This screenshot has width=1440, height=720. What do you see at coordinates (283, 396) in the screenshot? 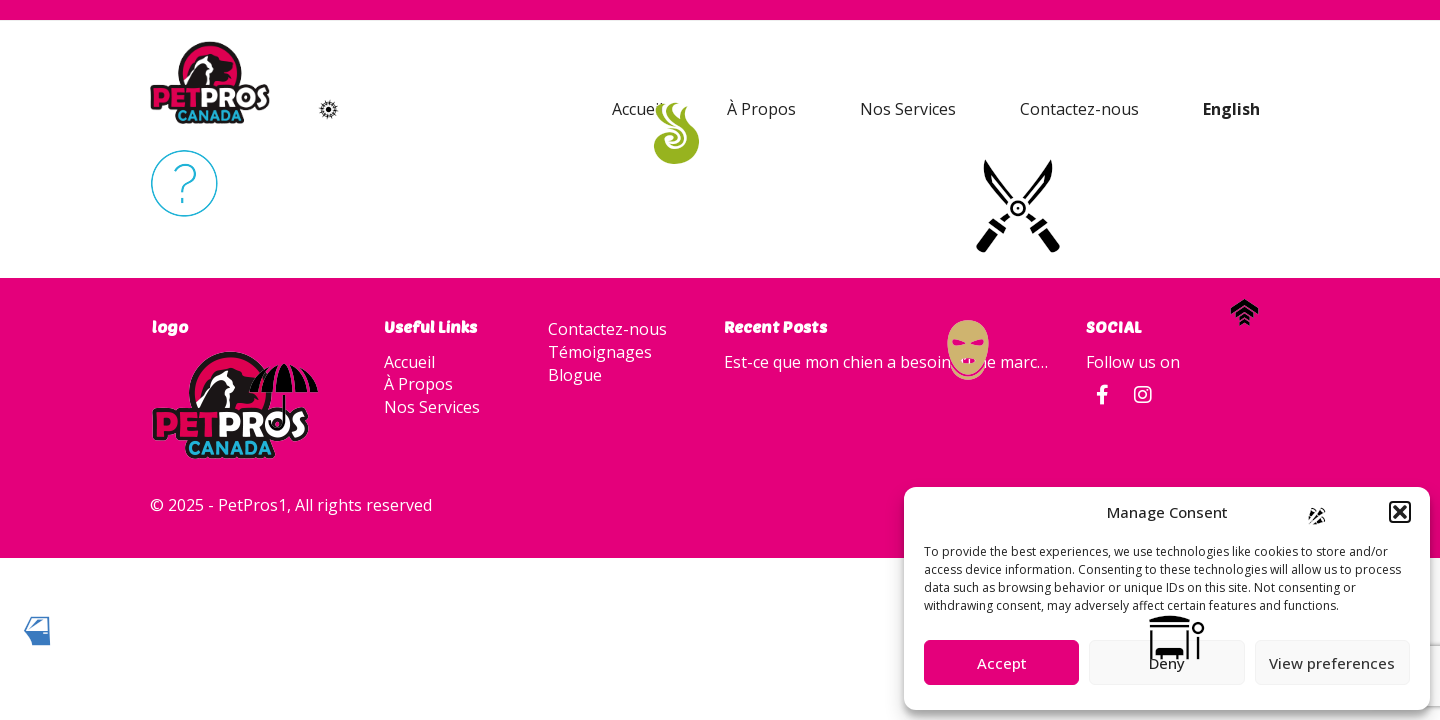
I see `view weather forecast or rain conditions` at bounding box center [283, 396].